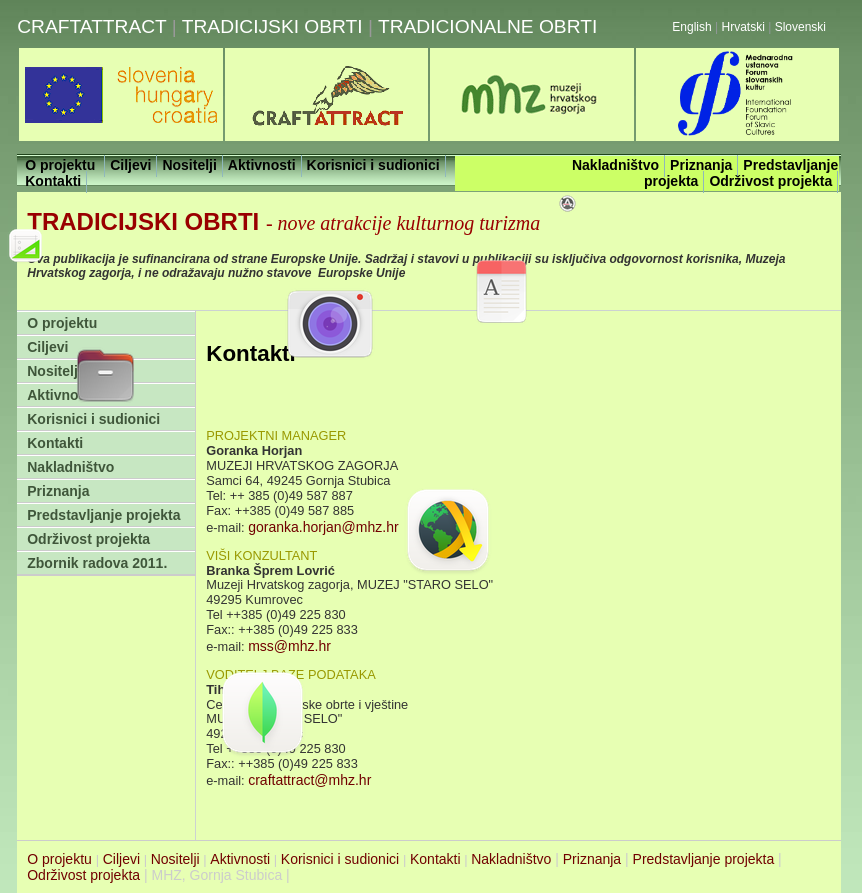  I want to click on open glade interface designer, so click(25, 245).